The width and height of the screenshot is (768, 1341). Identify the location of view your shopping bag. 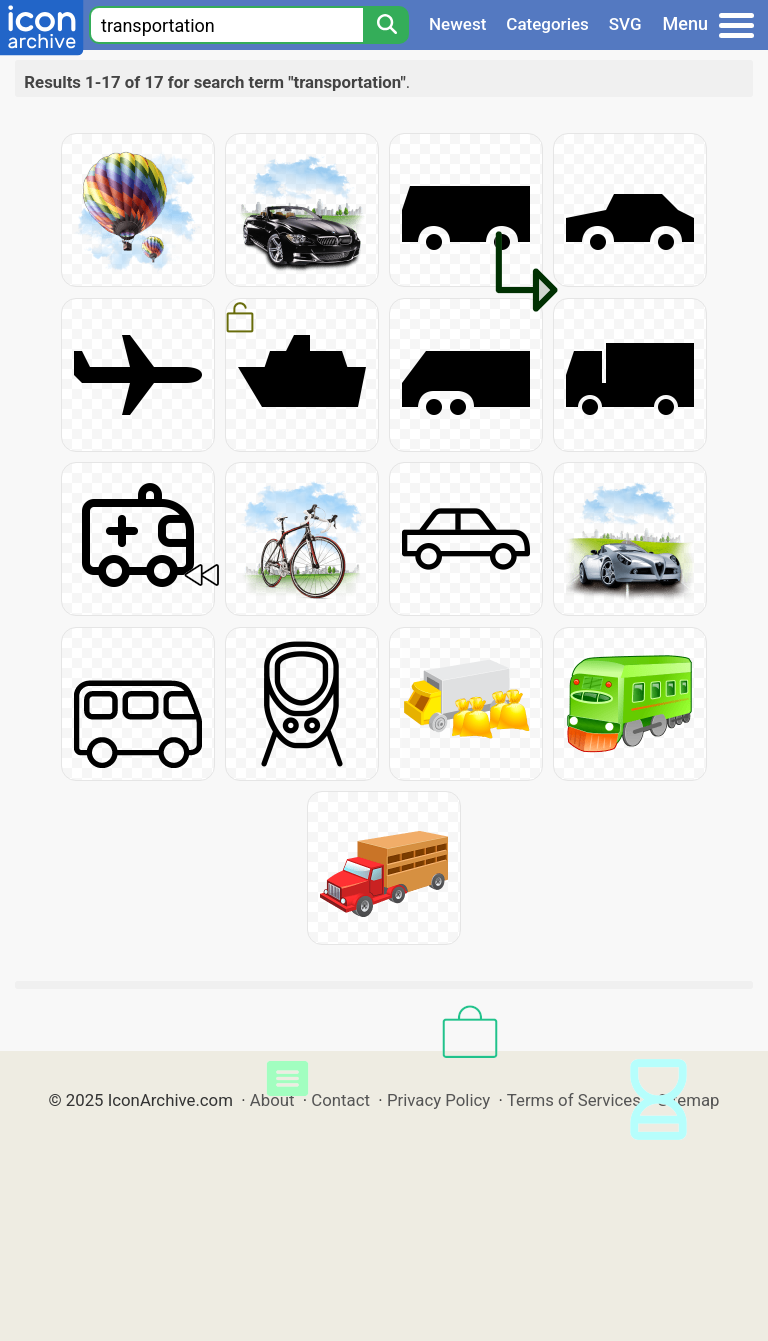
(470, 1035).